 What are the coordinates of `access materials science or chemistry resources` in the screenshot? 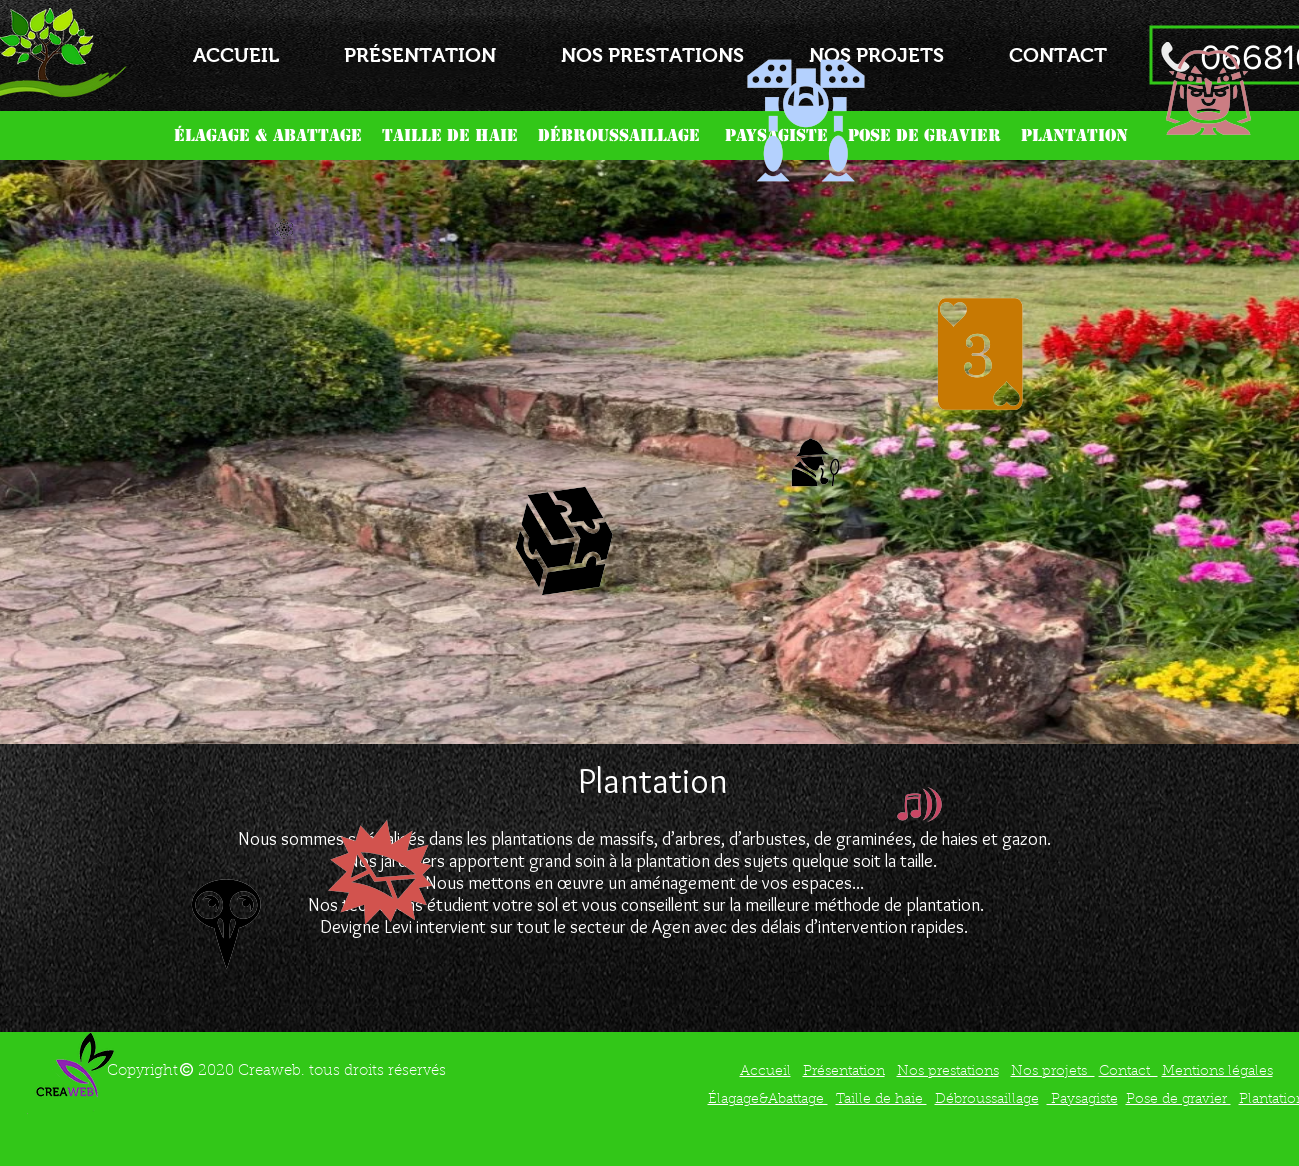 It's located at (284, 229).